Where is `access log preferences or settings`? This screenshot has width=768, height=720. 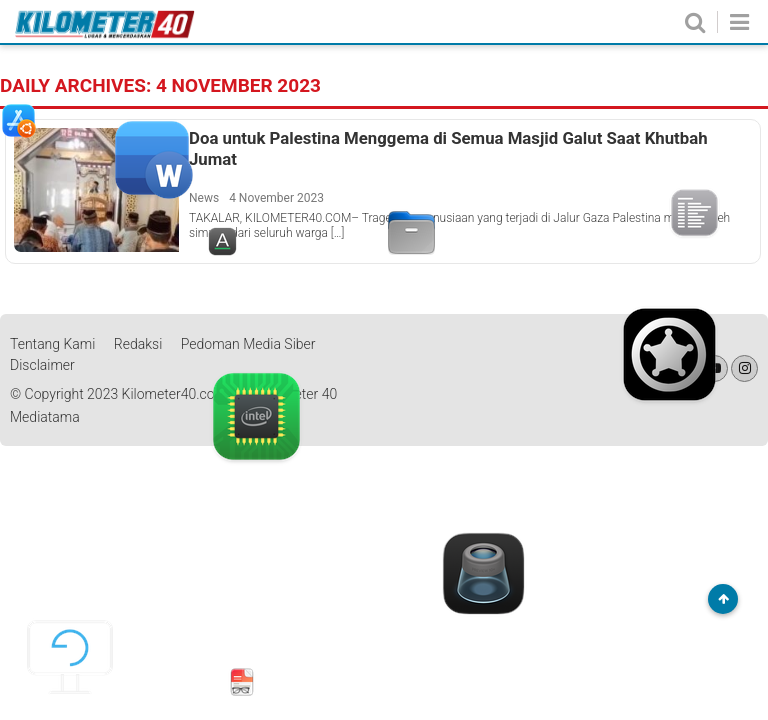 access log preferences or settings is located at coordinates (694, 213).